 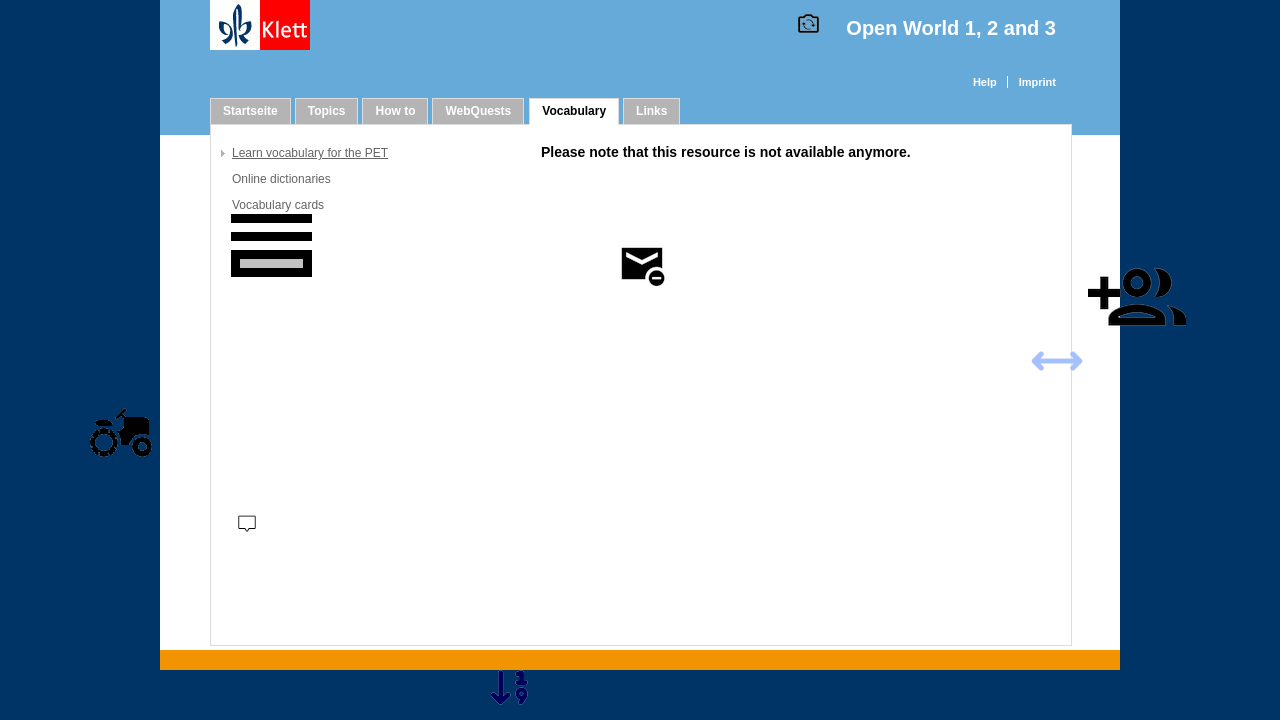 What do you see at coordinates (1057, 361) in the screenshot?
I see `adjust width or resize horizontally` at bounding box center [1057, 361].